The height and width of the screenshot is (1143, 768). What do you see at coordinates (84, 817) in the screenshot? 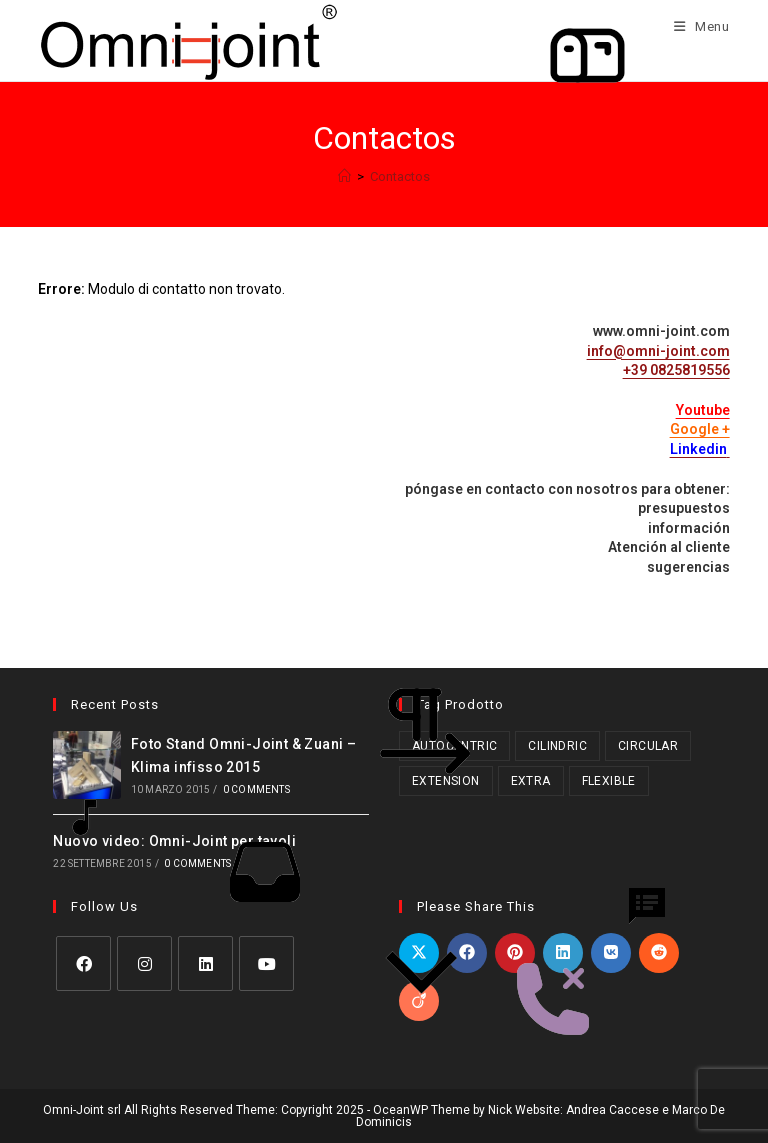
I see `access music or audio player` at bounding box center [84, 817].